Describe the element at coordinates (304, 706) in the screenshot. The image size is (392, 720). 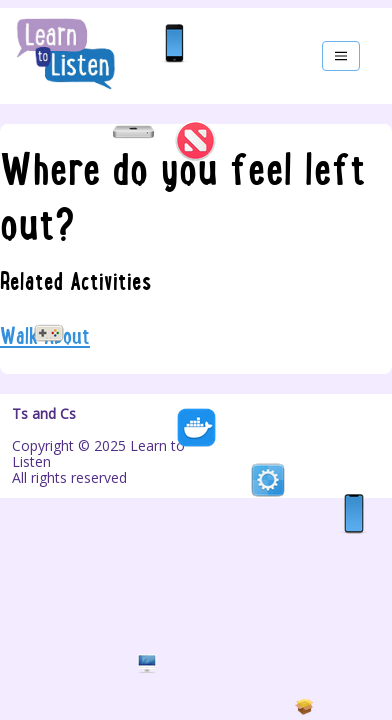
I see `open installer package` at that location.